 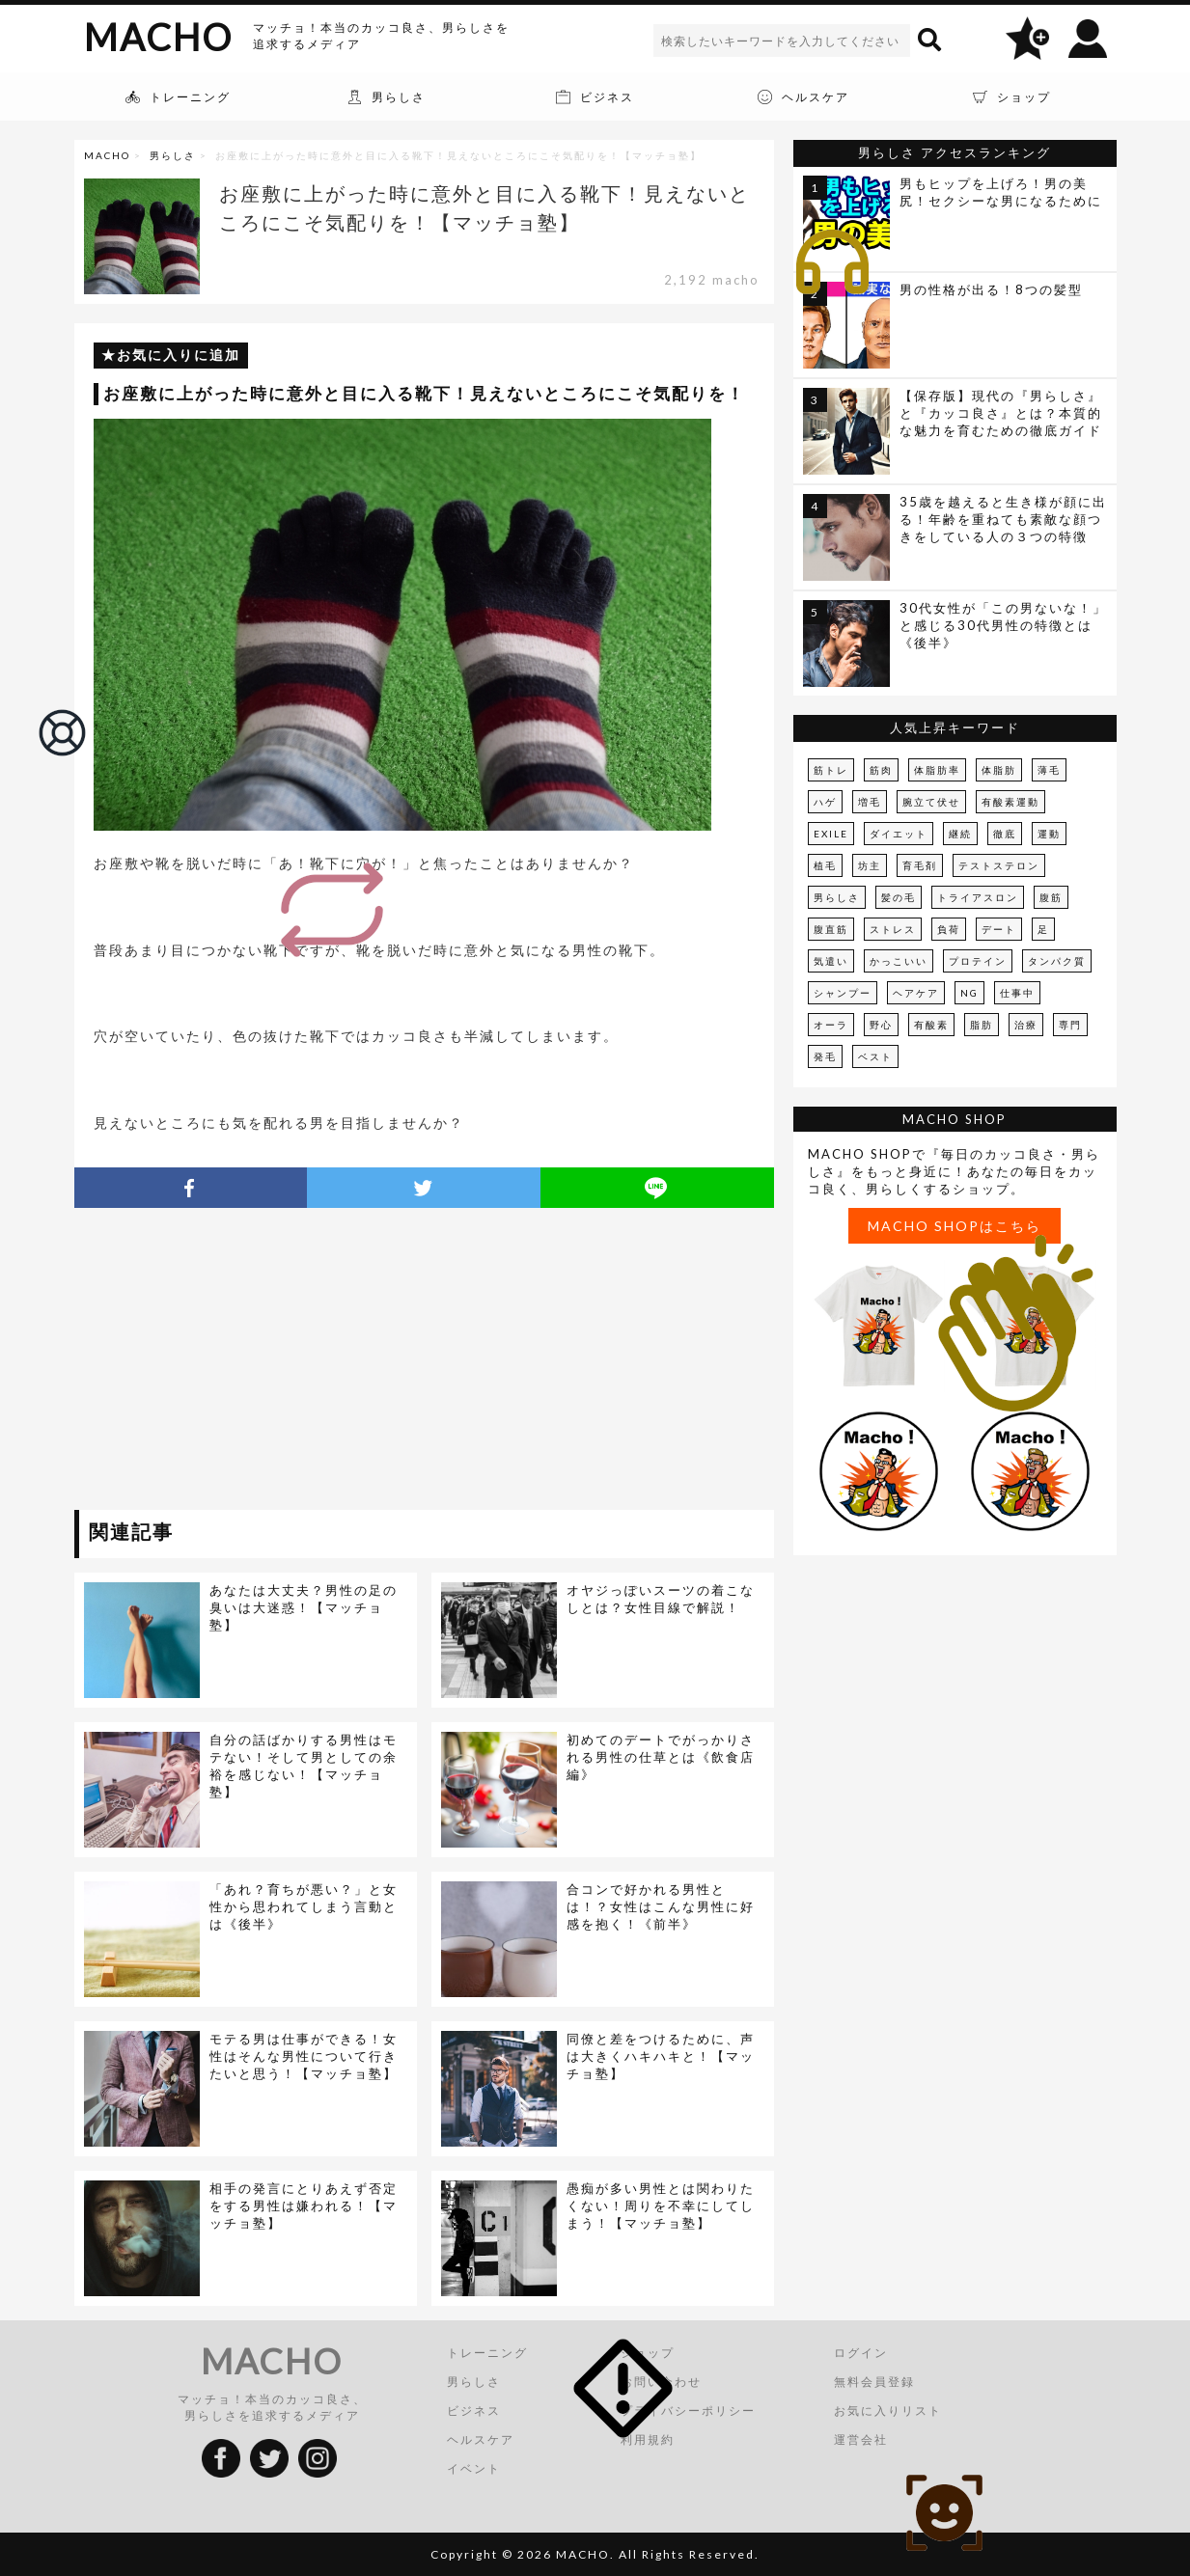 I want to click on scan face to unlock or authenticate, so click(x=944, y=2512).